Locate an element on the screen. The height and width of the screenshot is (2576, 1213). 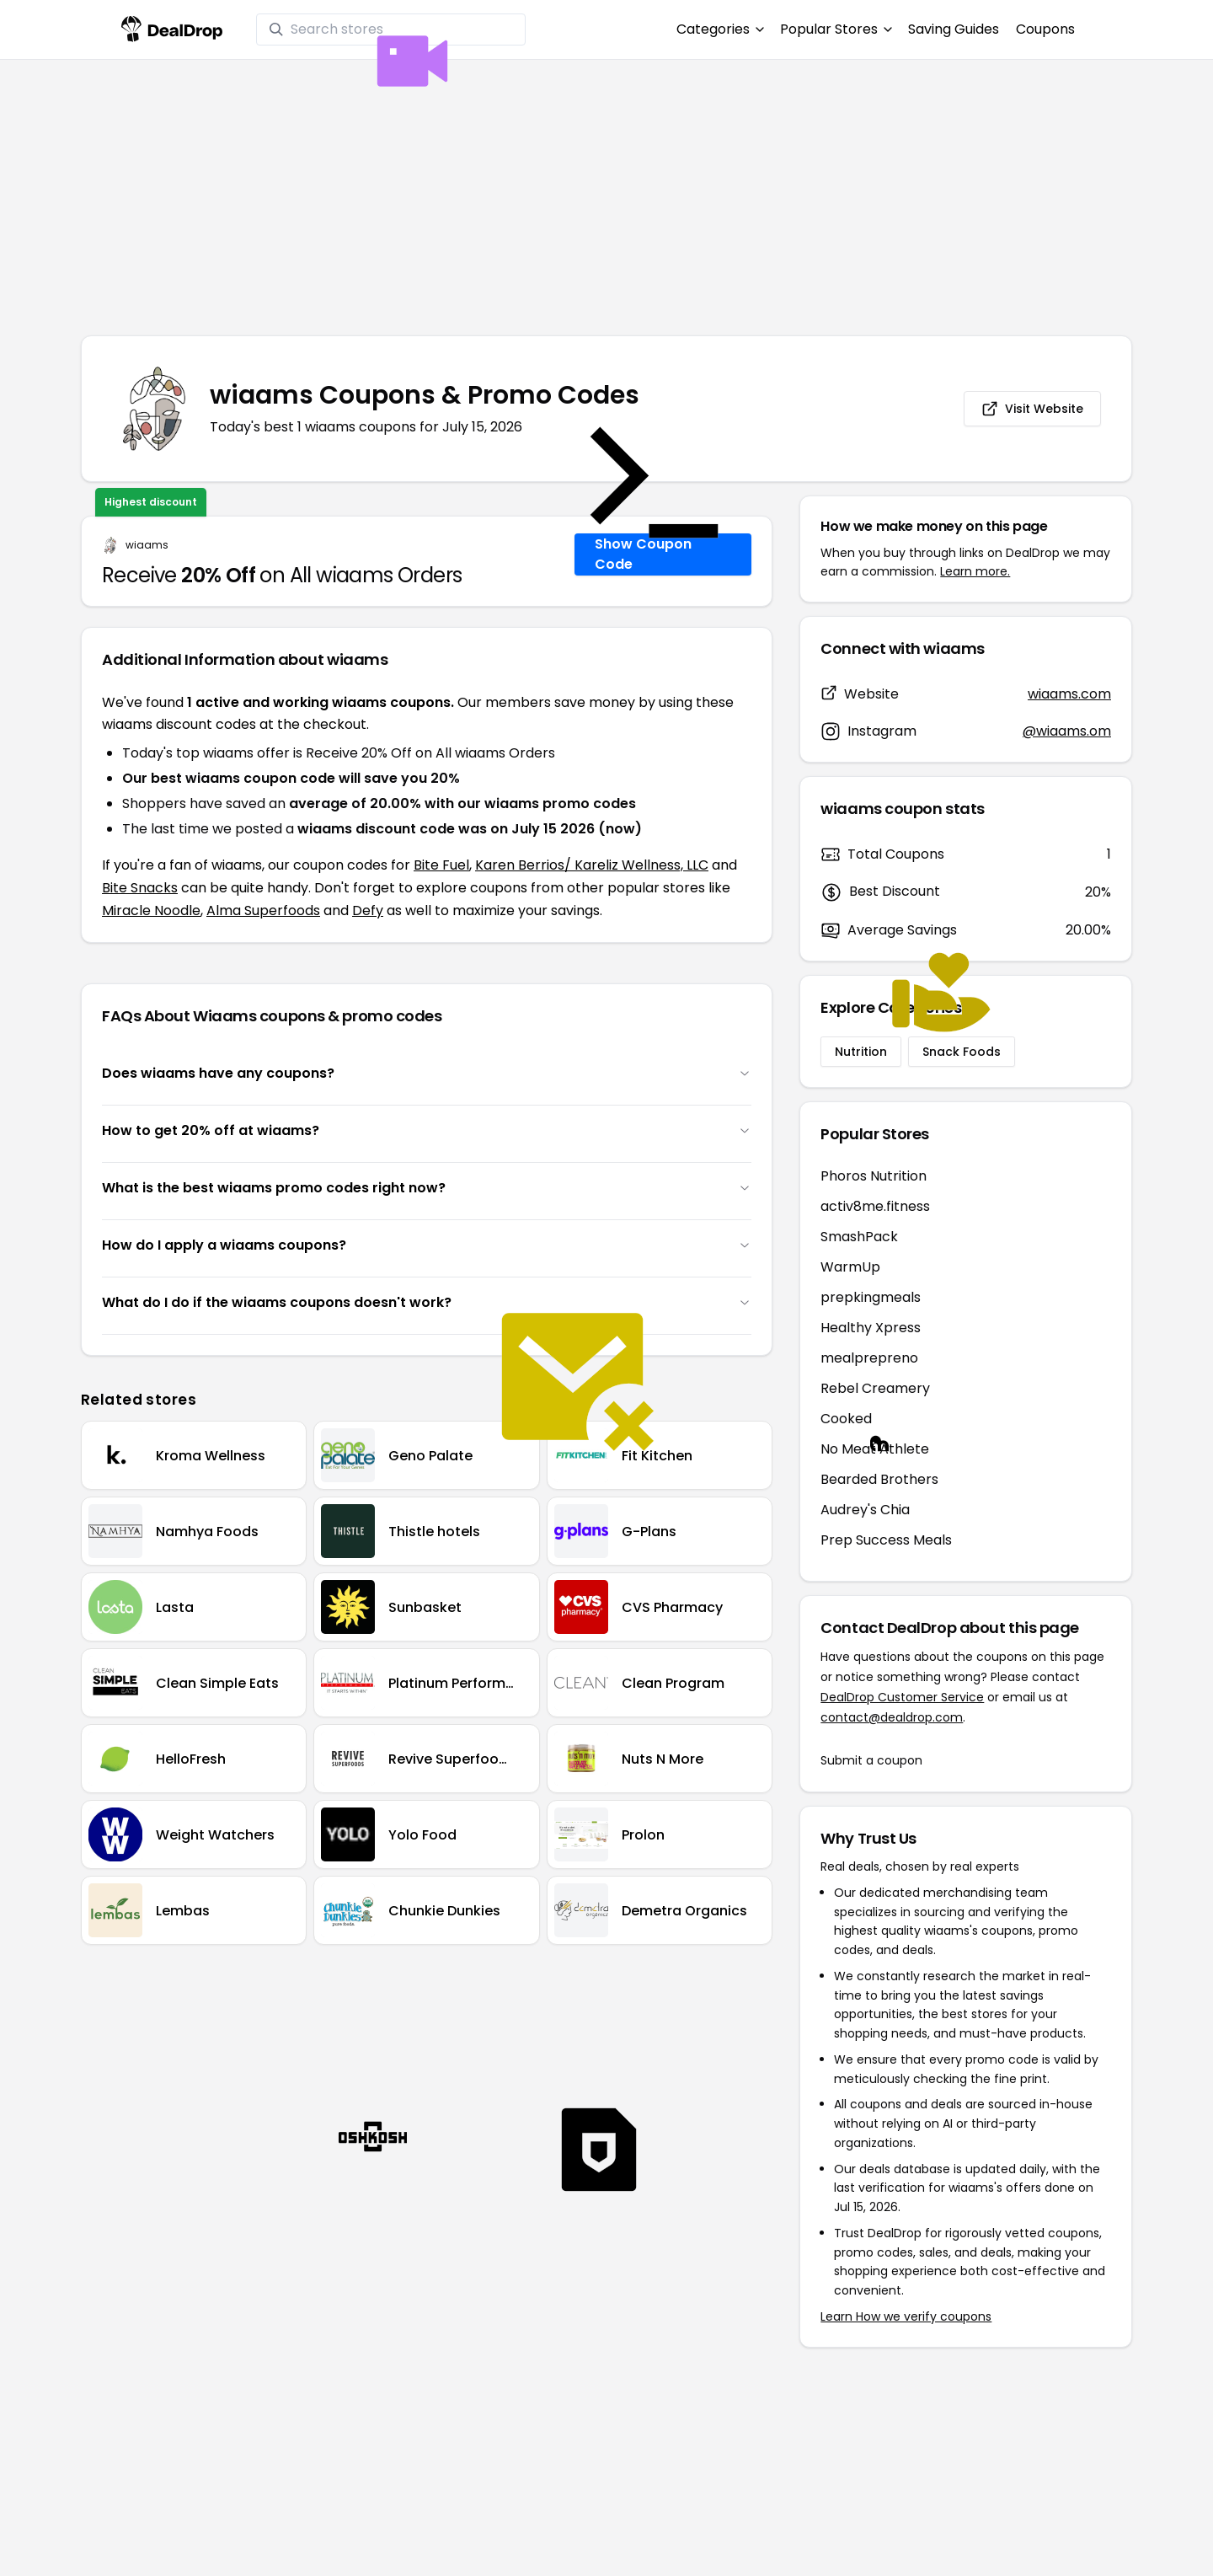
delete an email message is located at coordinates (572, 1376).